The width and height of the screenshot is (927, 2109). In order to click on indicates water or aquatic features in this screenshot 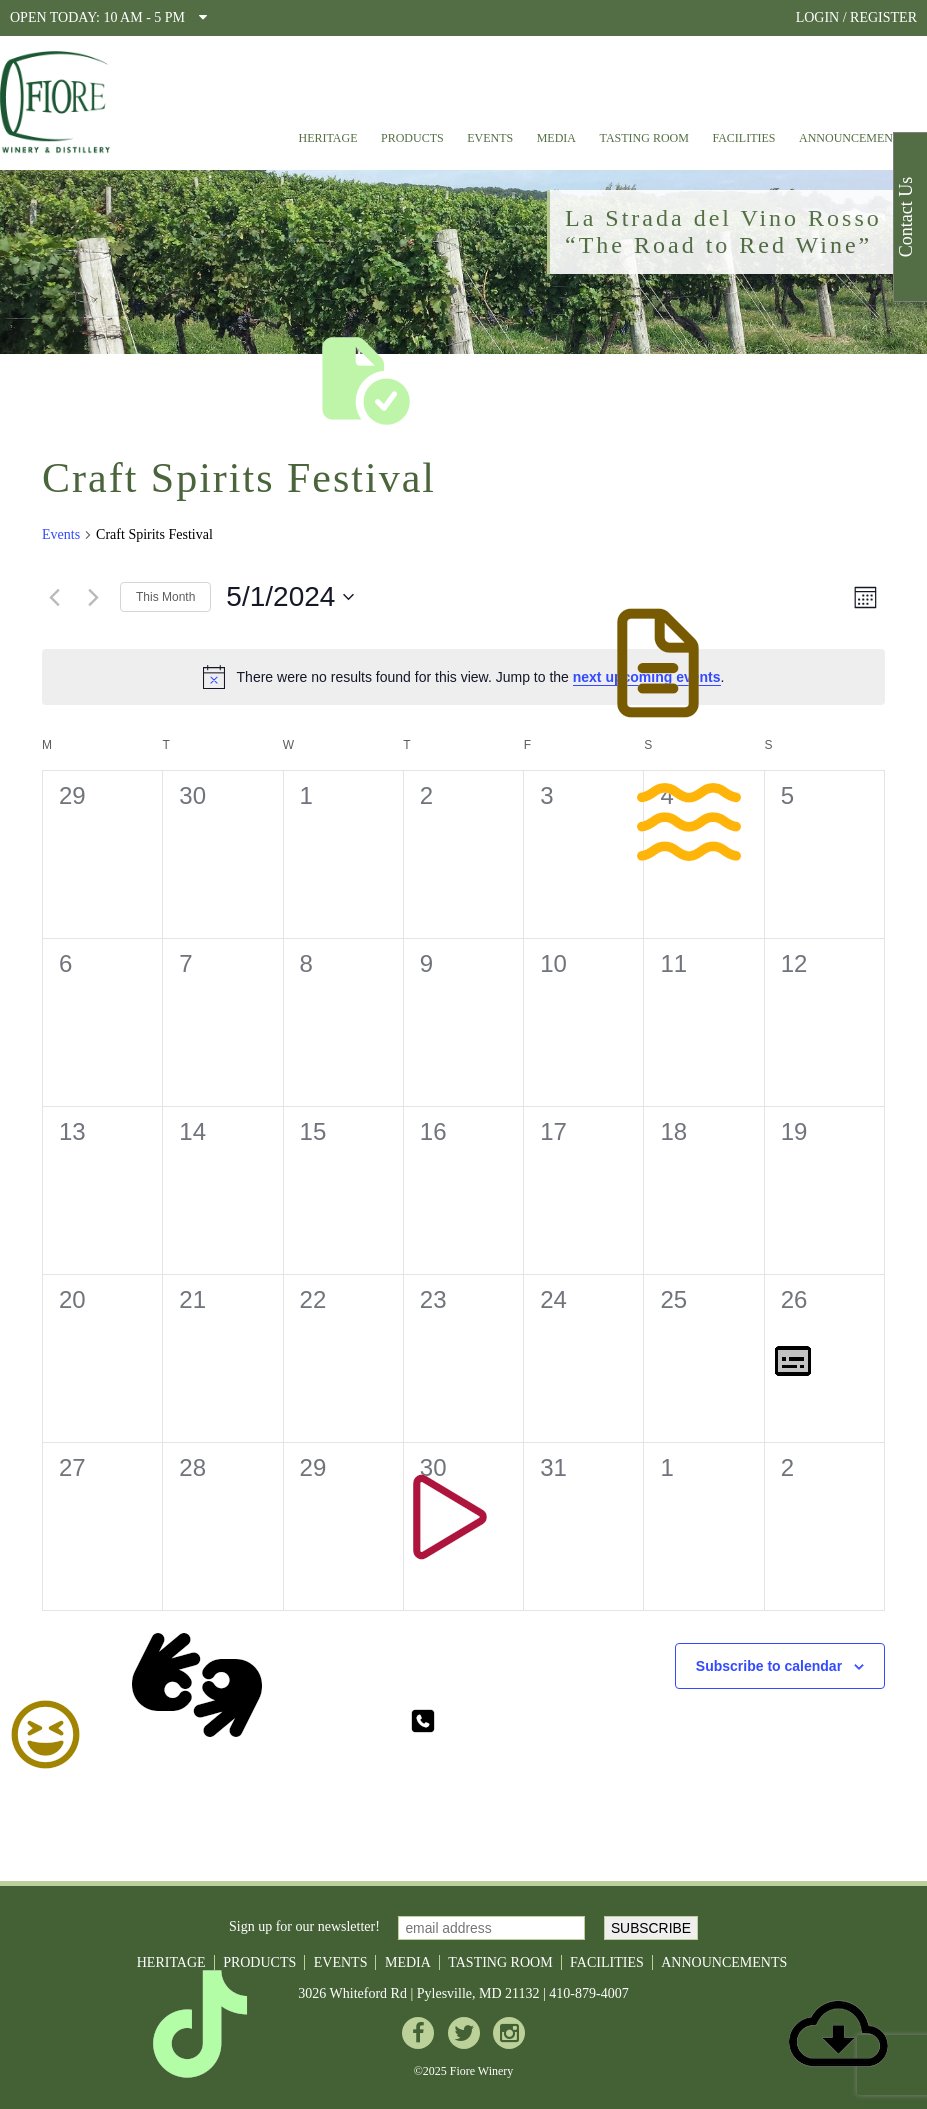, I will do `click(689, 822)`.